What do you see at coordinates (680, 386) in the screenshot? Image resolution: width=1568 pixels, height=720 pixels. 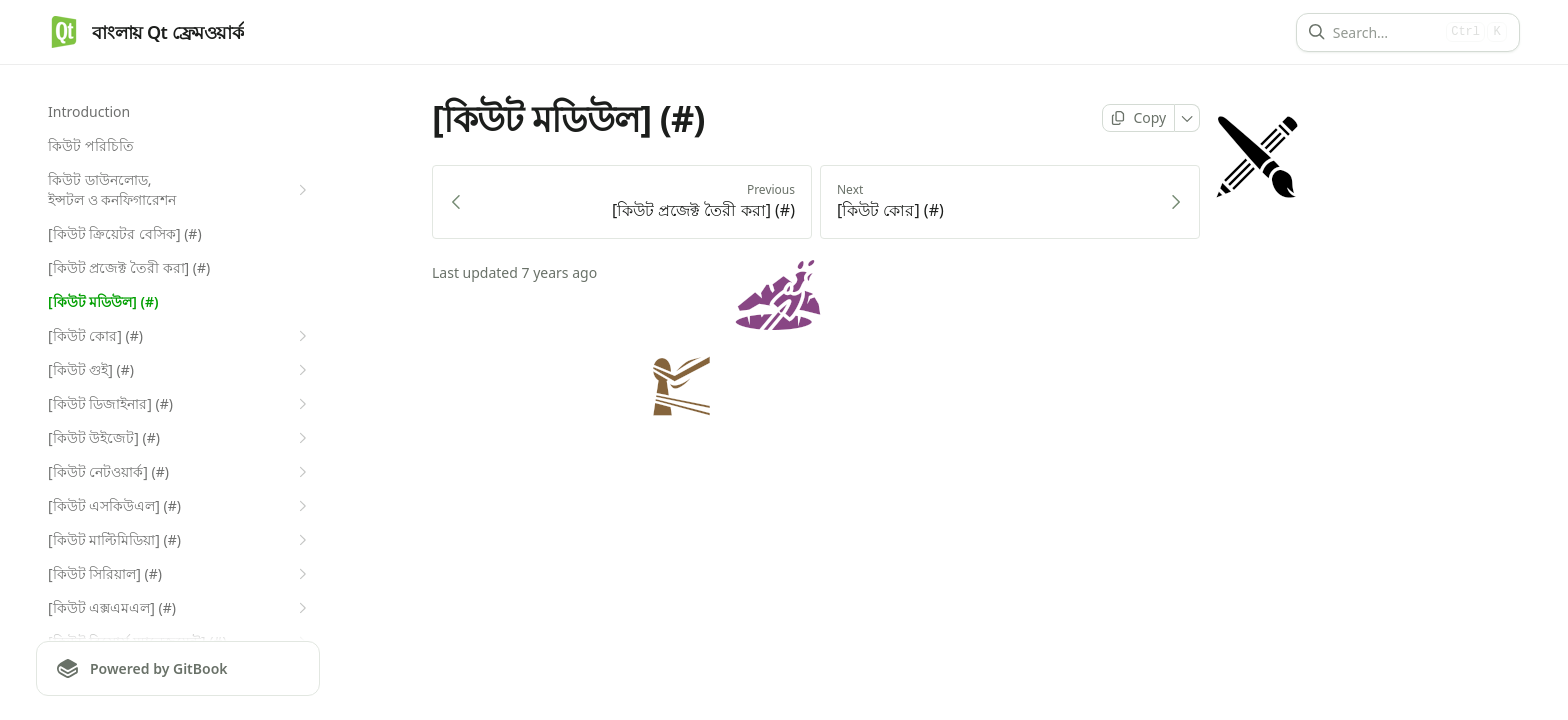 I see `lock picking skill or ability in a game` at bounding box center [680, 386].